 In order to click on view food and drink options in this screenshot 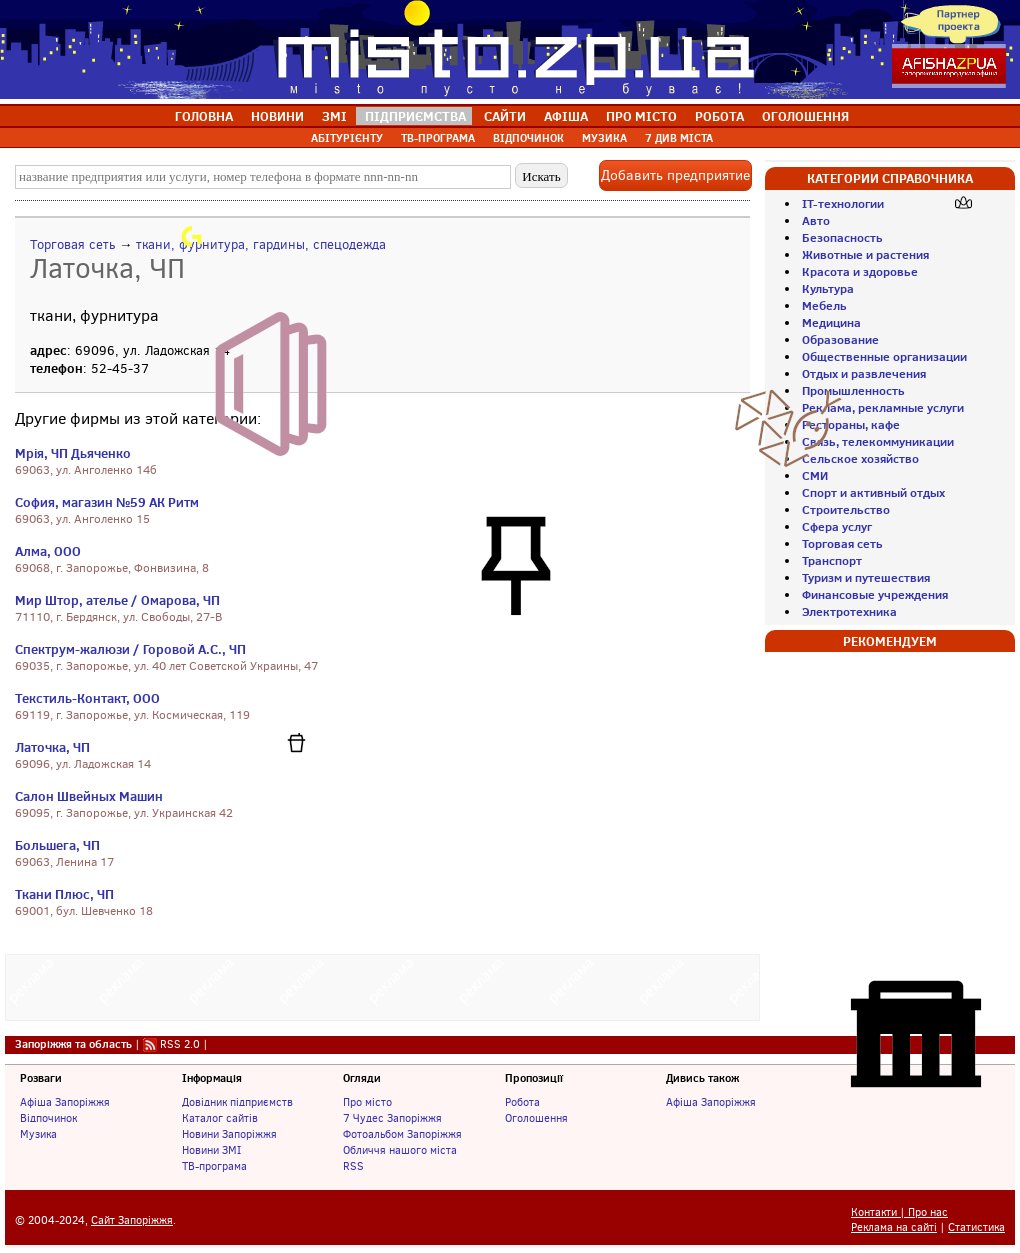, I will do `click(296, 743)`.